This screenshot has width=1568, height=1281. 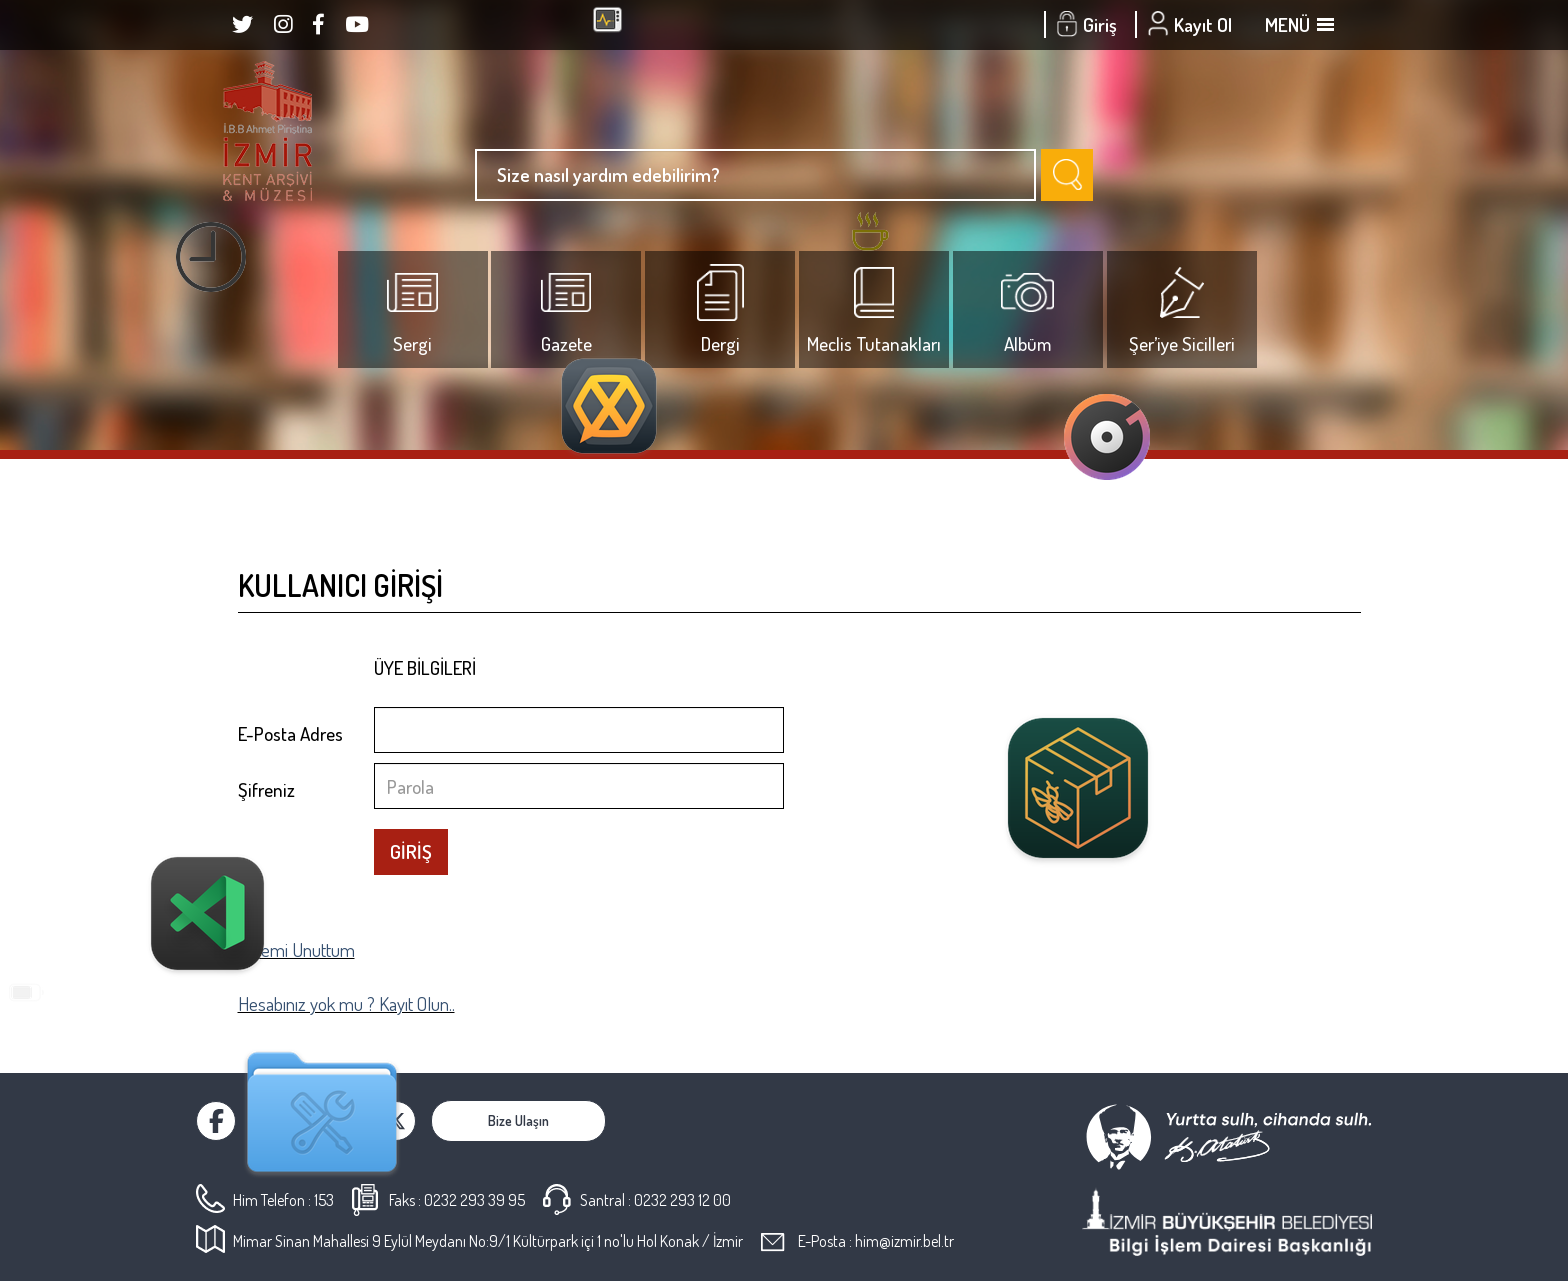 I want to click on view slideshow or presentation mode, so click(x=211, y=257).